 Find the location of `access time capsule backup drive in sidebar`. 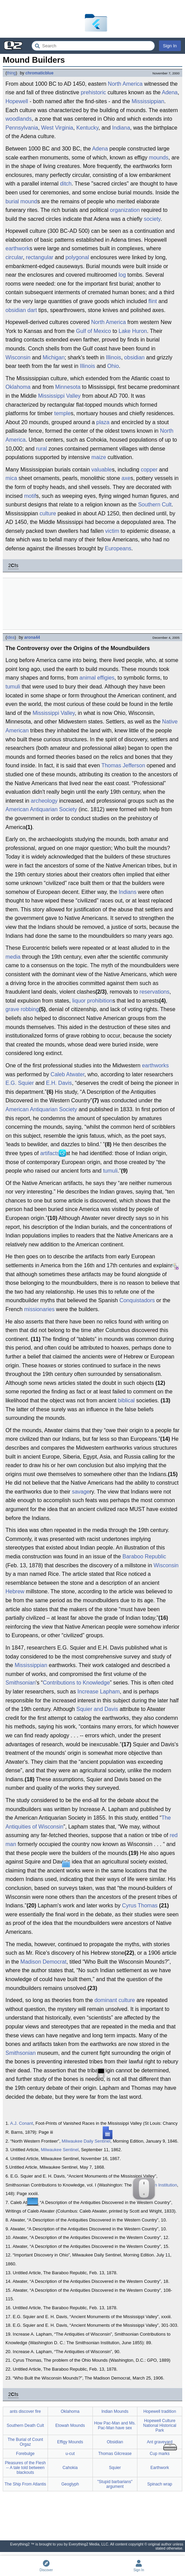

access time capsule backup drive in sidebar is located at coordinates (170, 2447).